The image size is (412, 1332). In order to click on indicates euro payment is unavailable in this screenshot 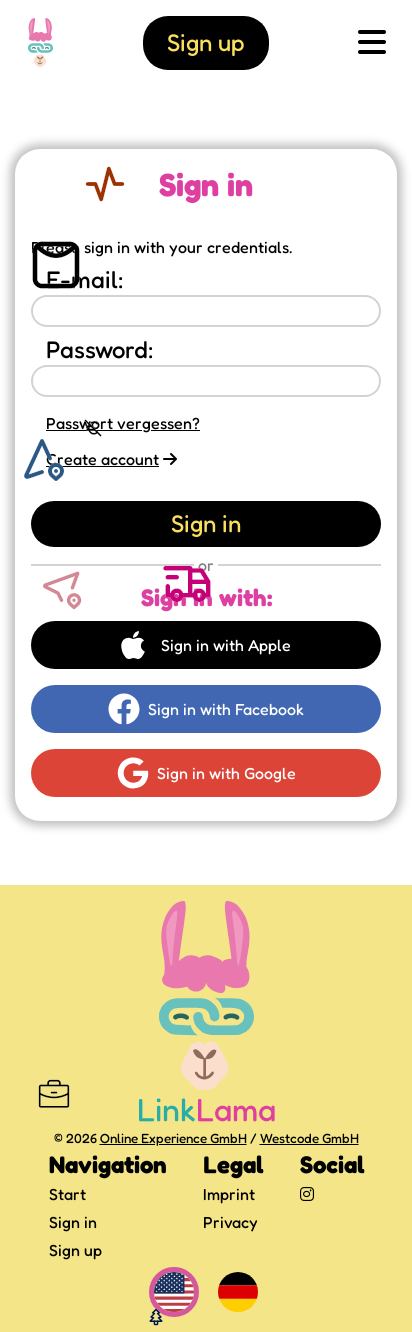, I will do `click(93, 428)`.